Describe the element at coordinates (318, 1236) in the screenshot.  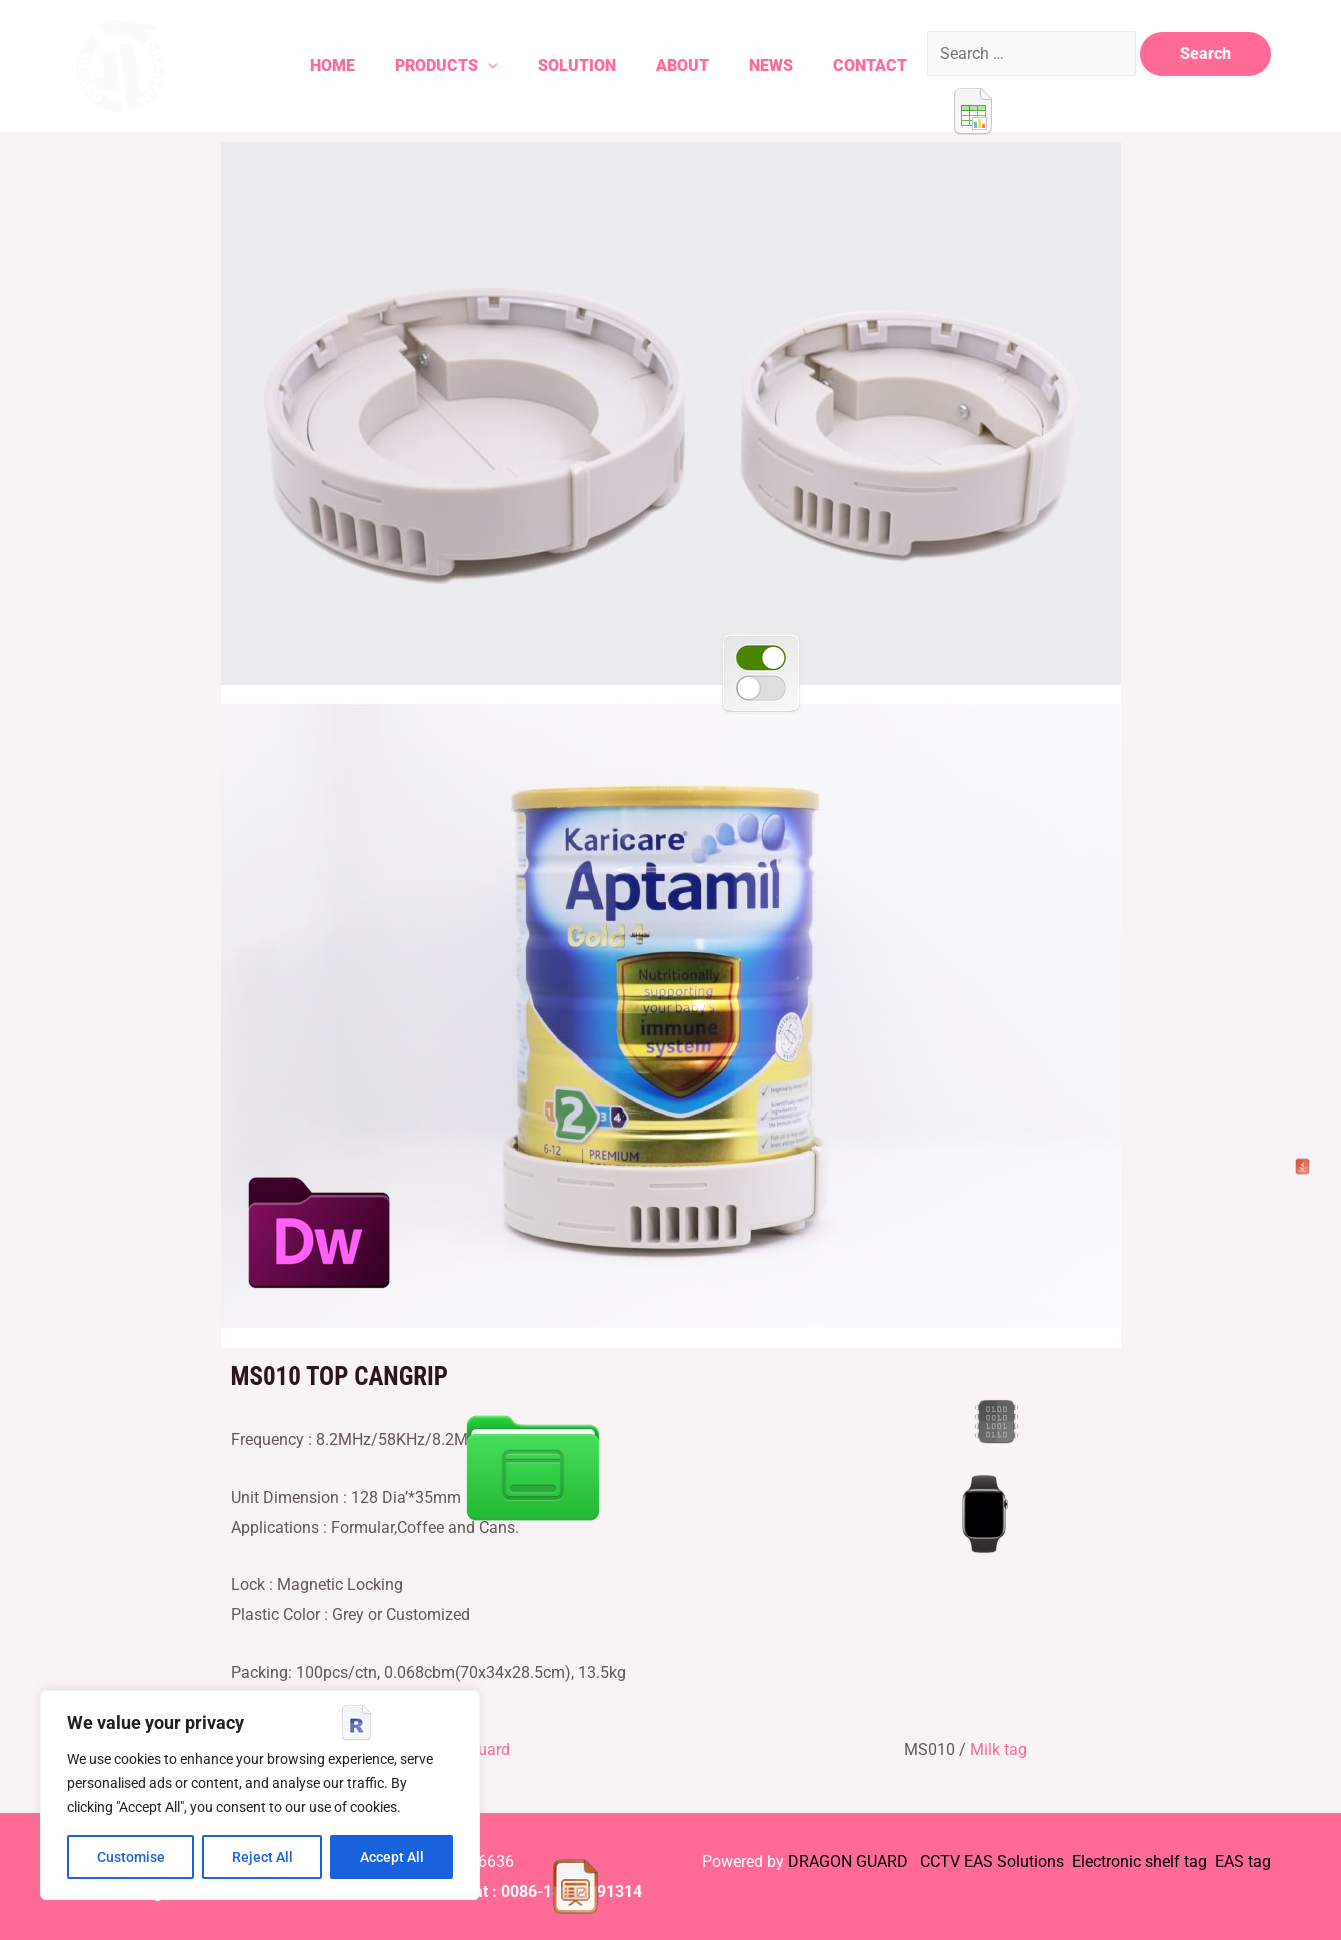
I see `folder containing adobe dreamweaver project files` at that location.